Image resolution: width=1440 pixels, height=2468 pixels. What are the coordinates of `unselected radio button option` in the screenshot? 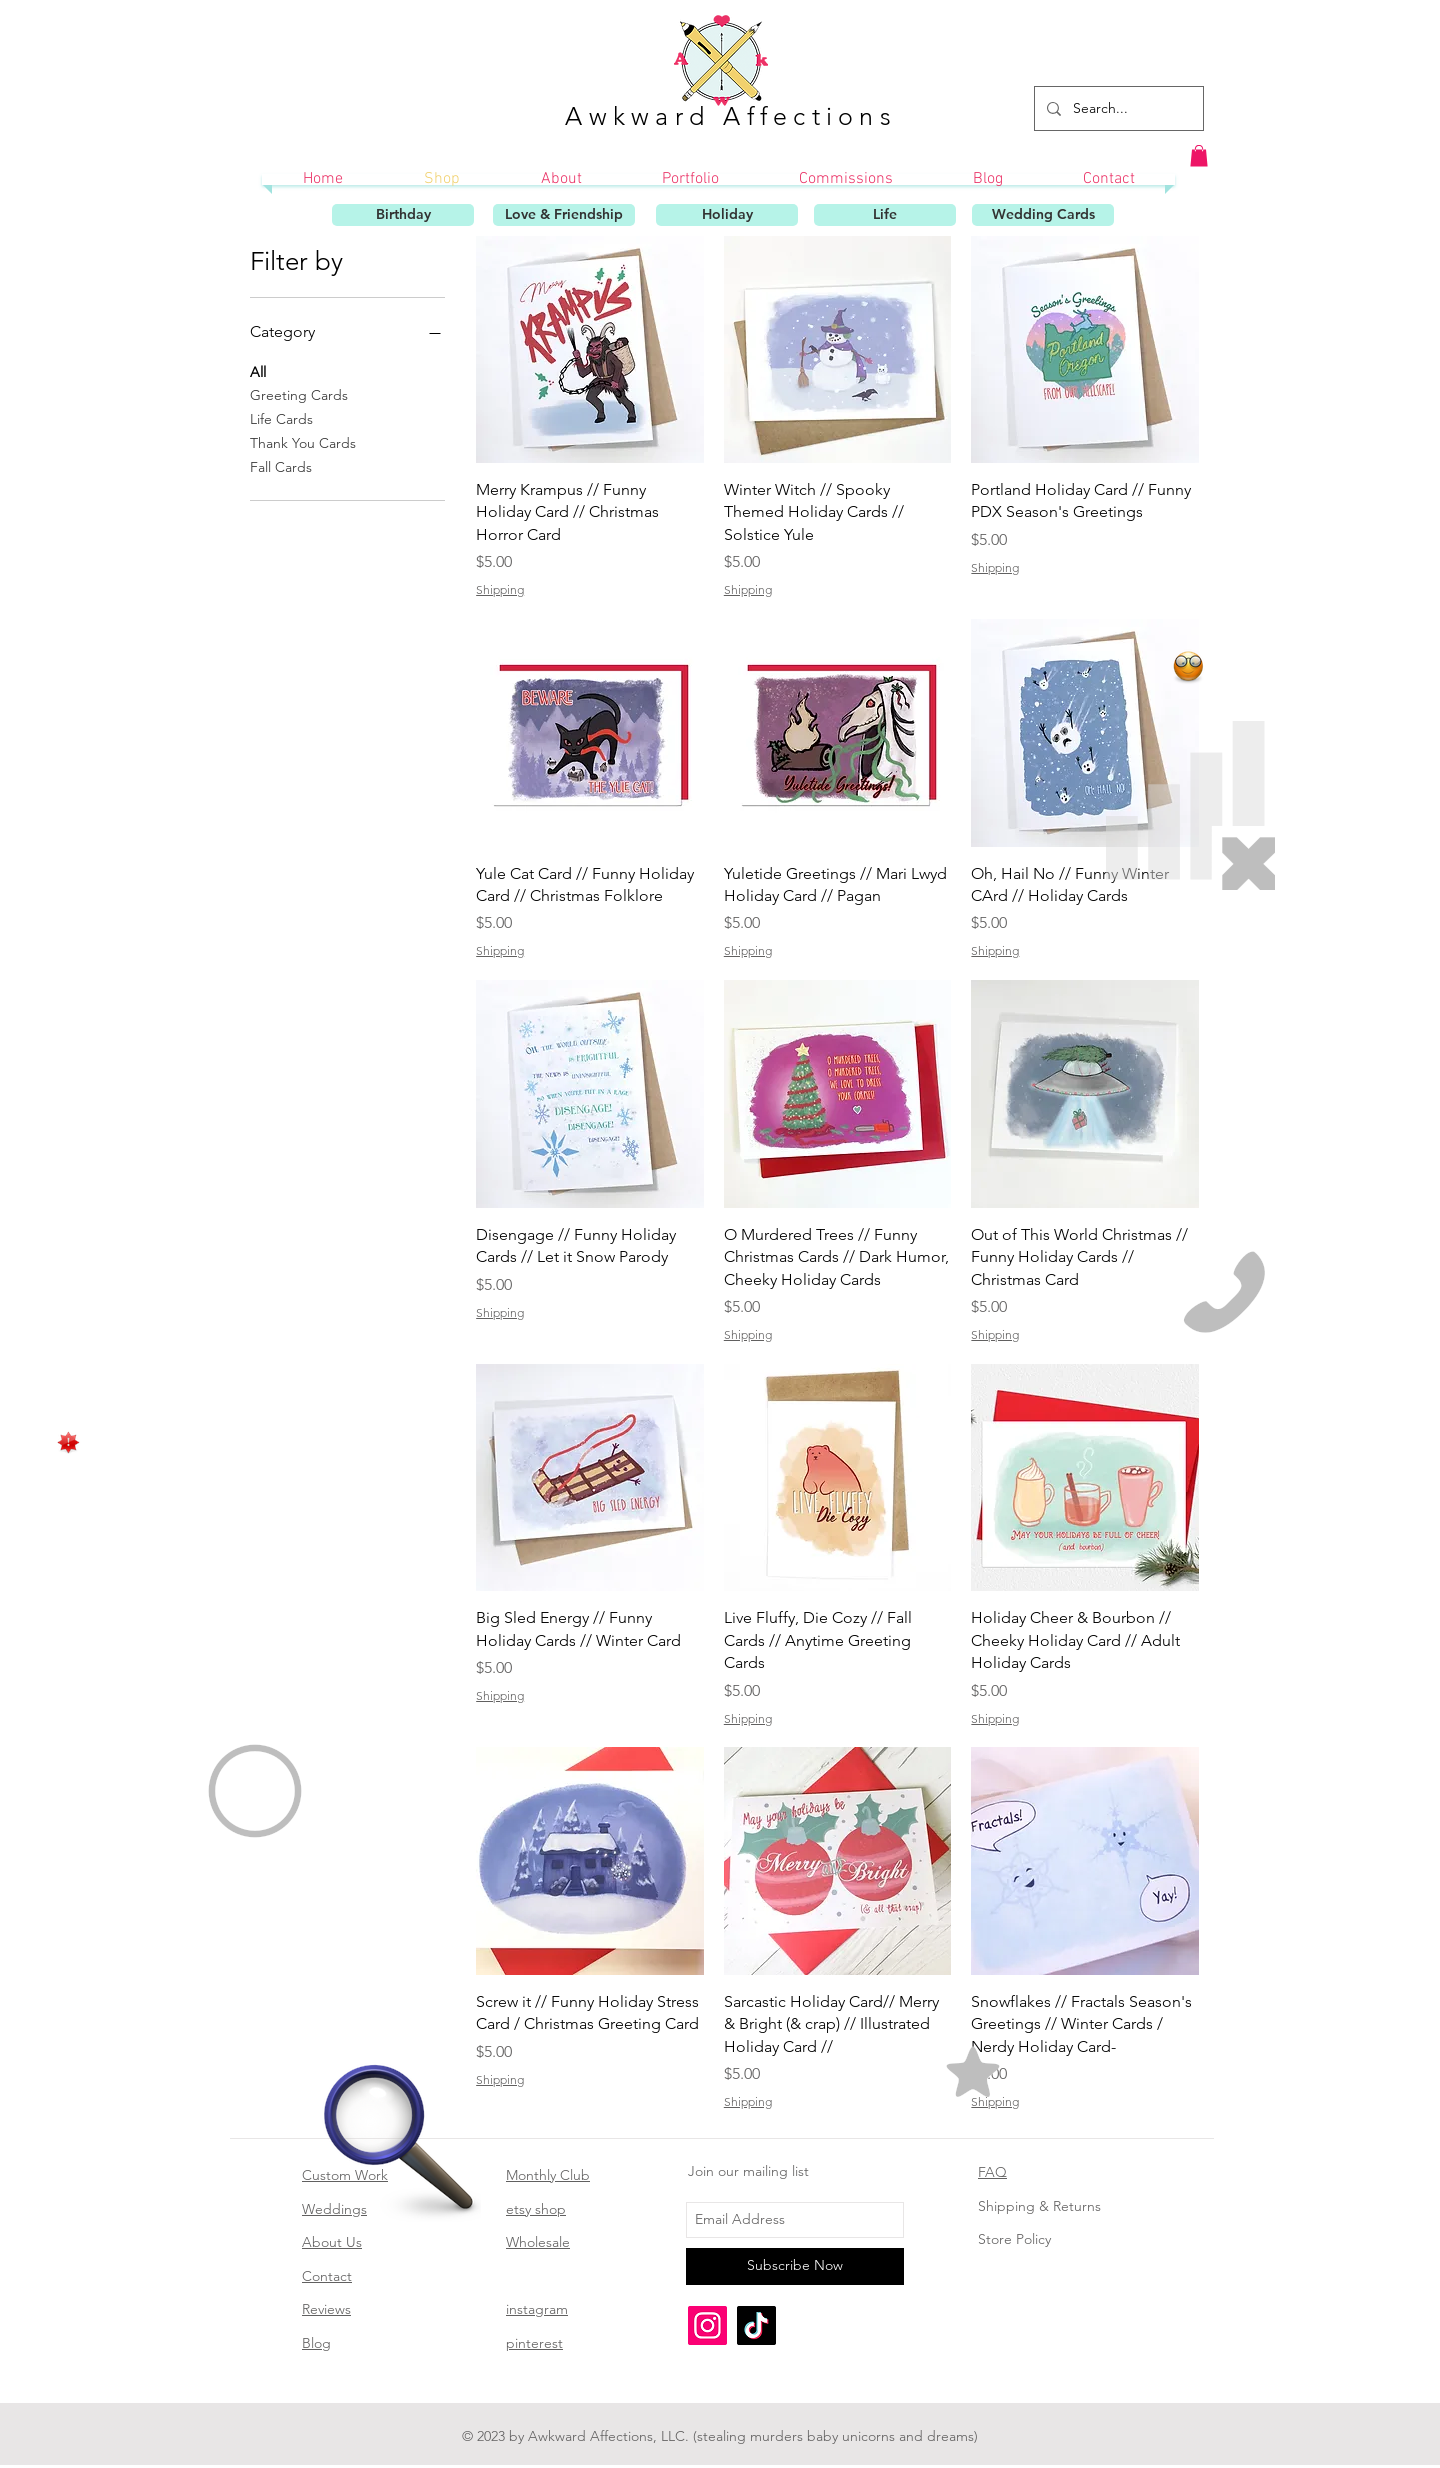 It's located at (255, 1791).